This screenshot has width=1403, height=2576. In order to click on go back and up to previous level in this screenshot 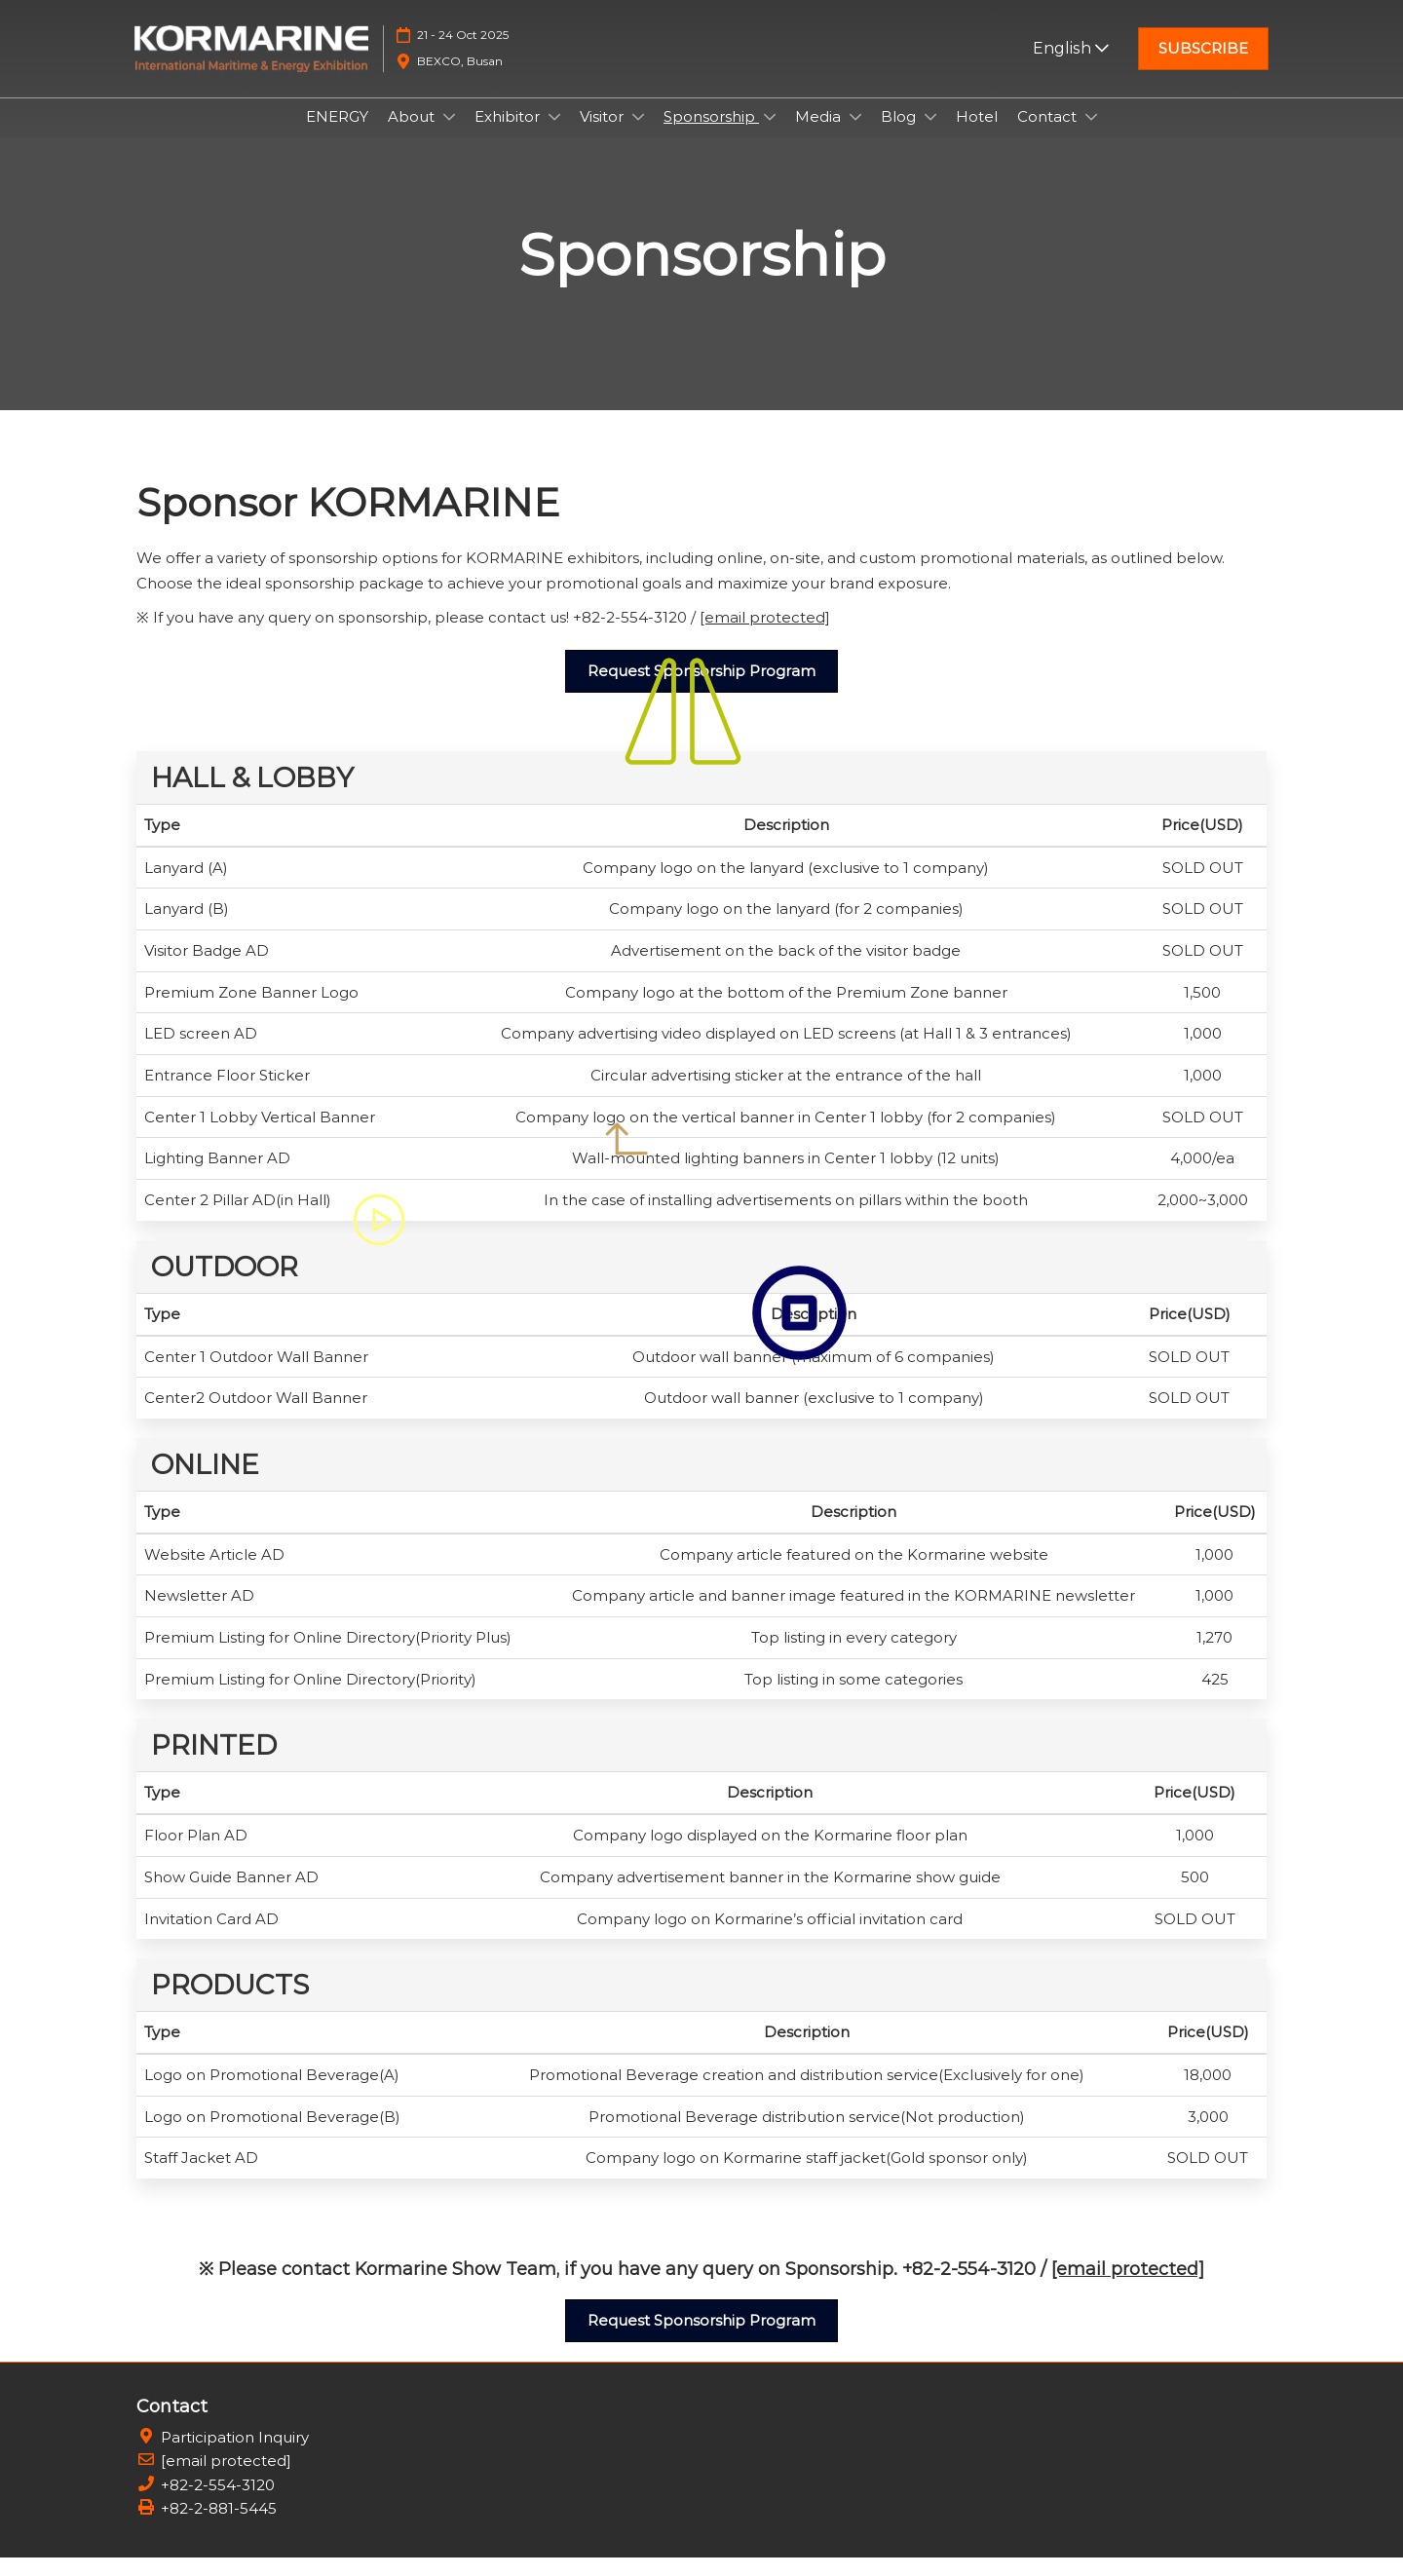, I will do `click(625, 1140)`.